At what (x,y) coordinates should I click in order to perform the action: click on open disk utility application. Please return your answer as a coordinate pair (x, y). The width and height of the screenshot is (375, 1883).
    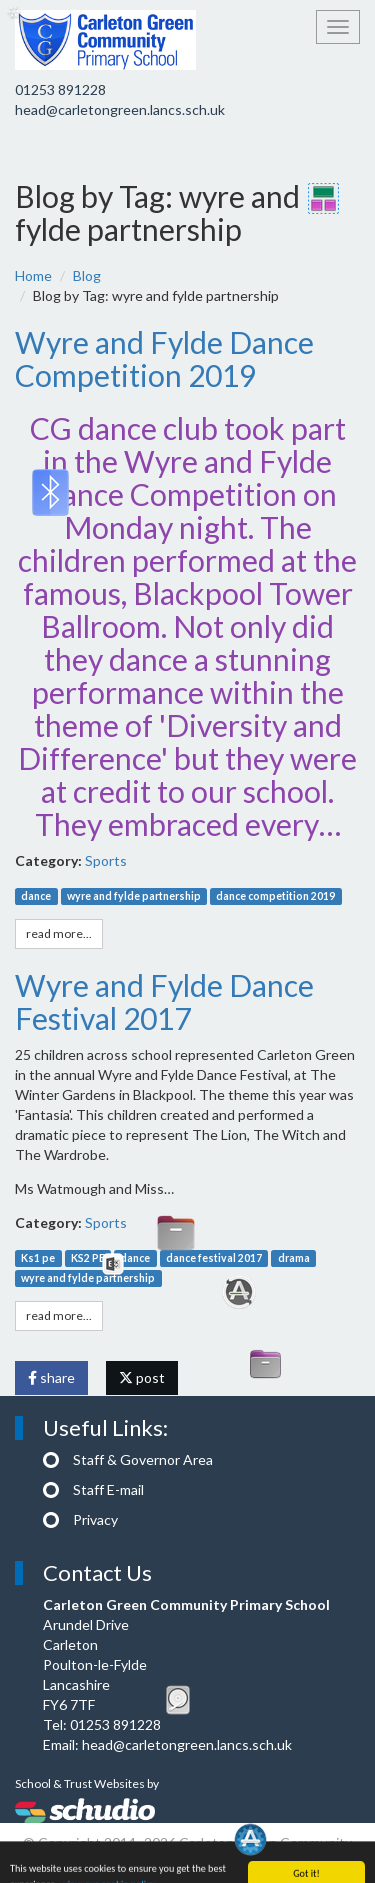
    Looking at the image, I should click on (178, 1700).